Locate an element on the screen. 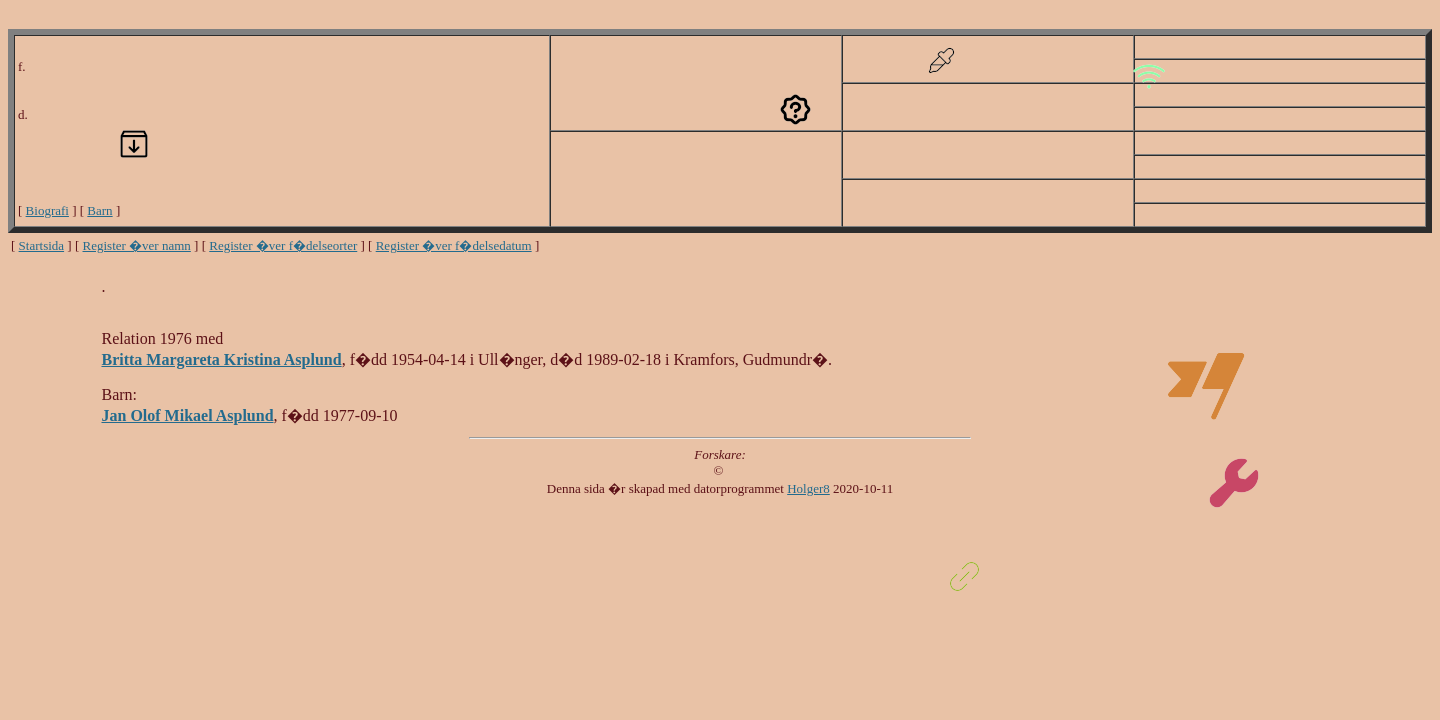  download to storage or archive is located at coordinates (134, 144).